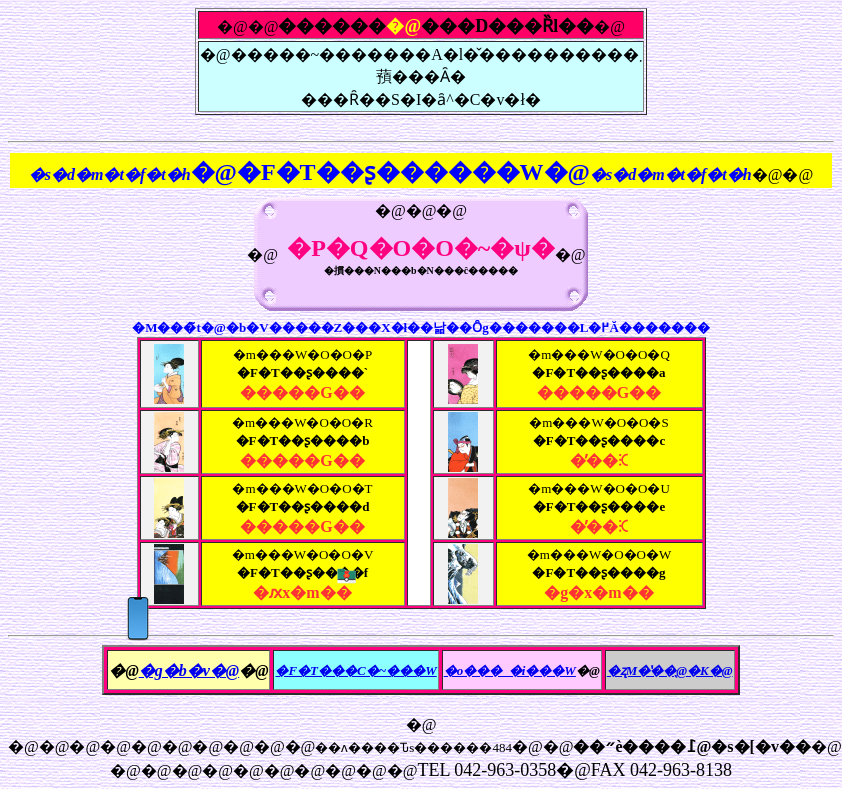 This screenshot has height=789, width=842. What do you see at coordinates (346, 576) in the screenshot?
I see `open pokémon lure ball themed folder` at bounding box center [346, 576].